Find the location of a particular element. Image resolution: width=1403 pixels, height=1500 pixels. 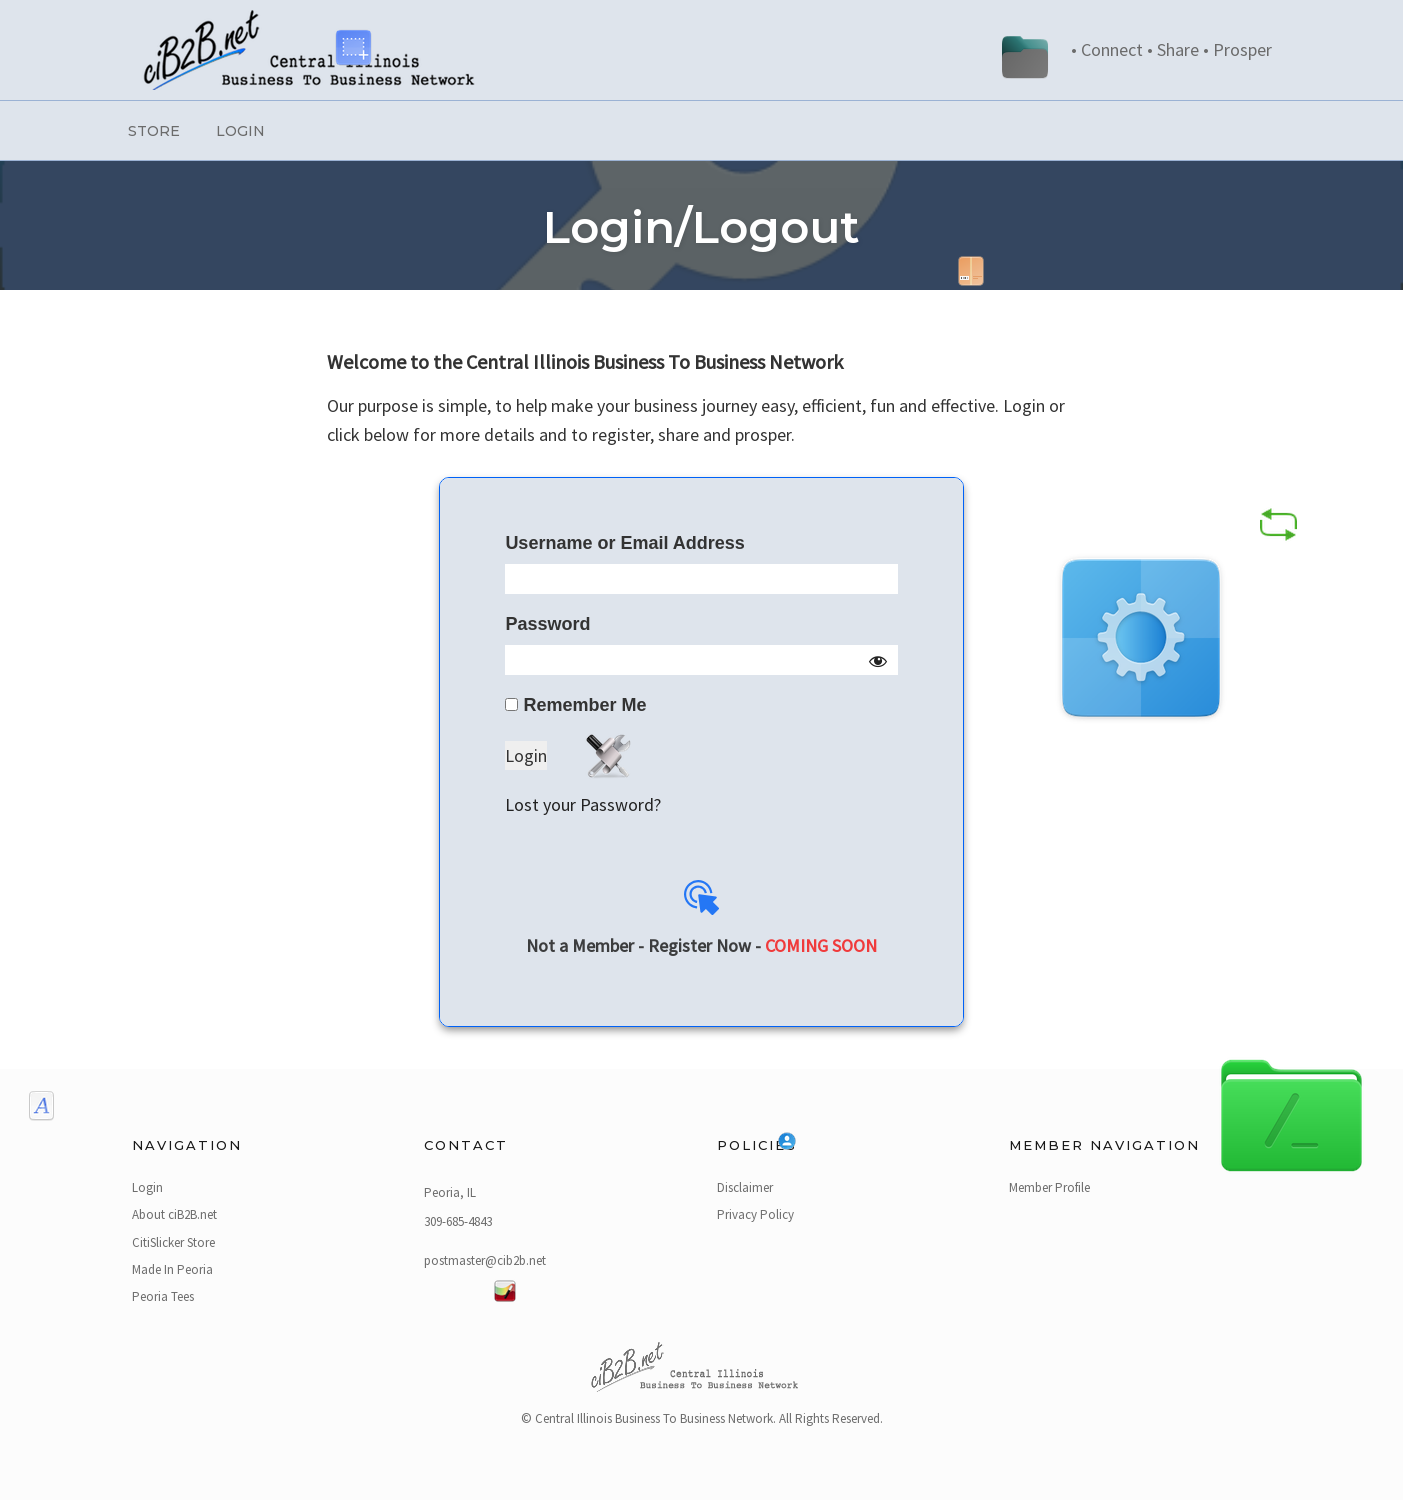

access the root directory folder is located at coordinates (1291, 1115).